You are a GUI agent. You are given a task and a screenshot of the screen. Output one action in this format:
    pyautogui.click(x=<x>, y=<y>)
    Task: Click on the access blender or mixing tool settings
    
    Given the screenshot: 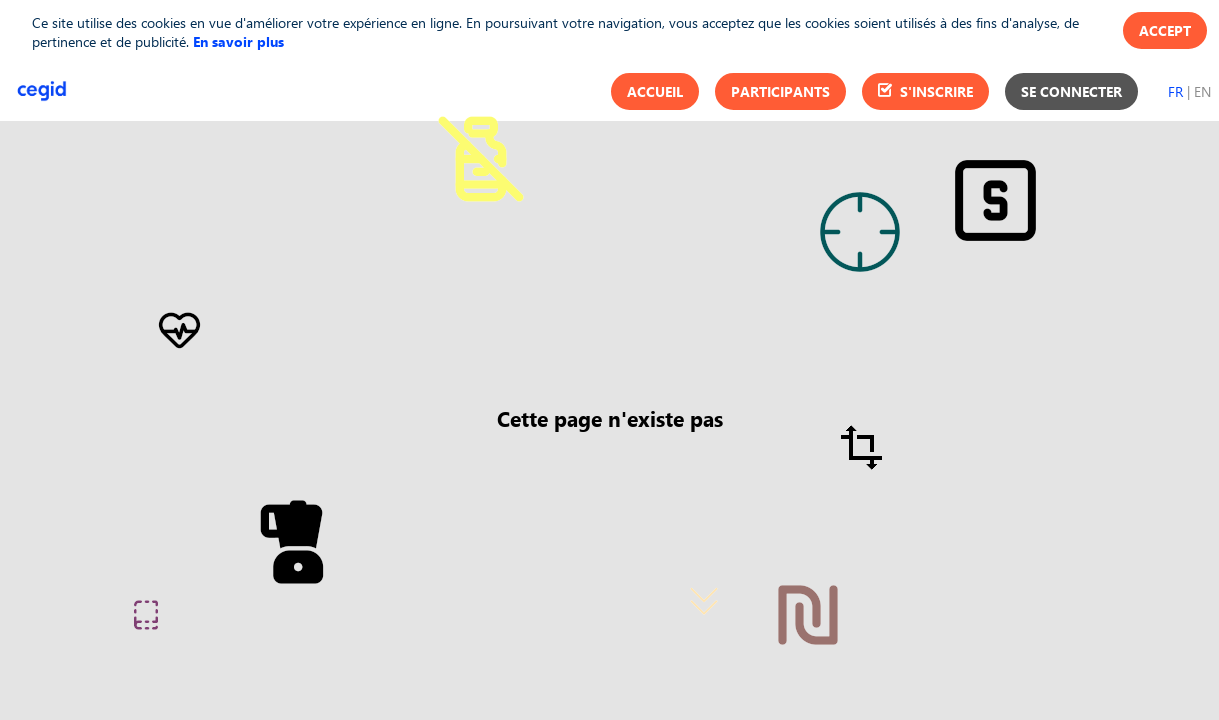 What is the action you would take?
    pyautogui.click(x=294, y=542)
    